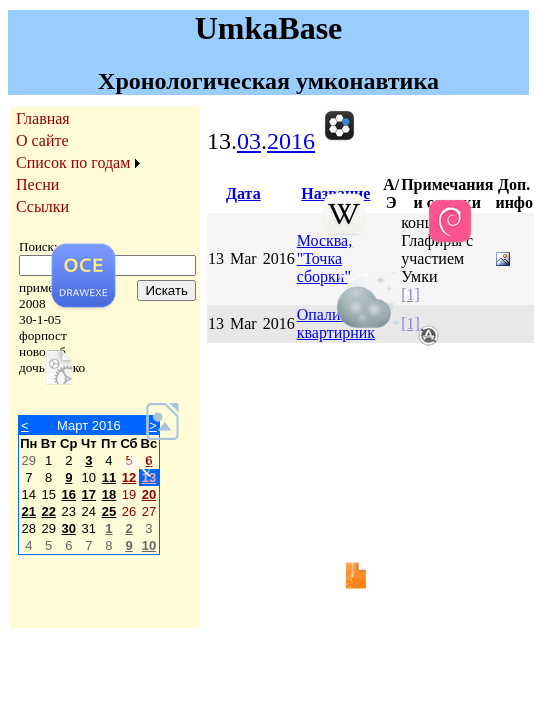 Image resolution: width=537 pixels, height=720 pixels. I want to click on shared library file used by system applications, so click(59, 368).